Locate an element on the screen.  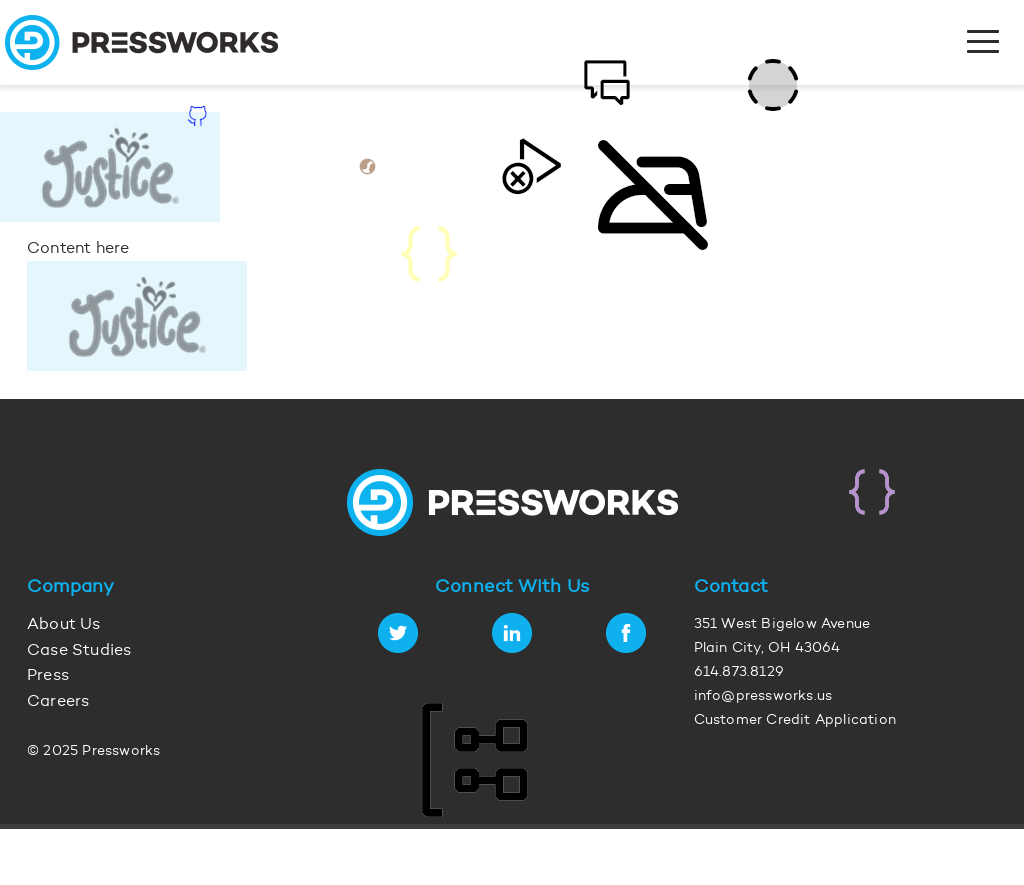
open discussion thread or comments is located at coordinates (607, 83).